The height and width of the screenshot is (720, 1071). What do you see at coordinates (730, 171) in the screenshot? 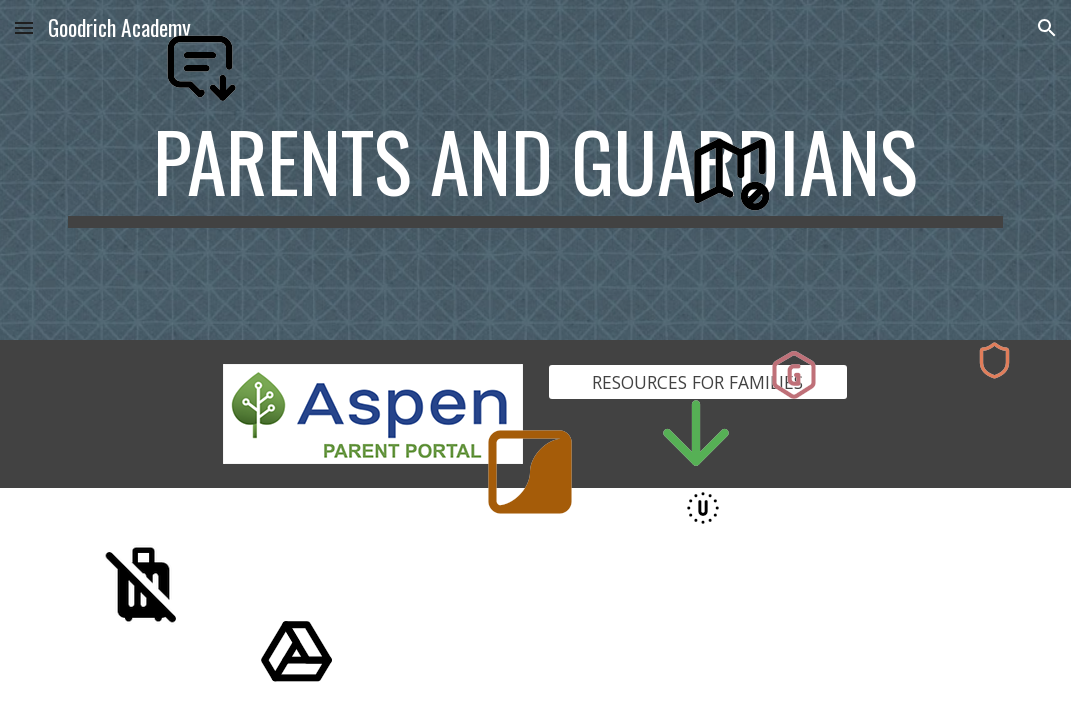
I see `cancel map navigation or directions` at bounding box center [730, 171].